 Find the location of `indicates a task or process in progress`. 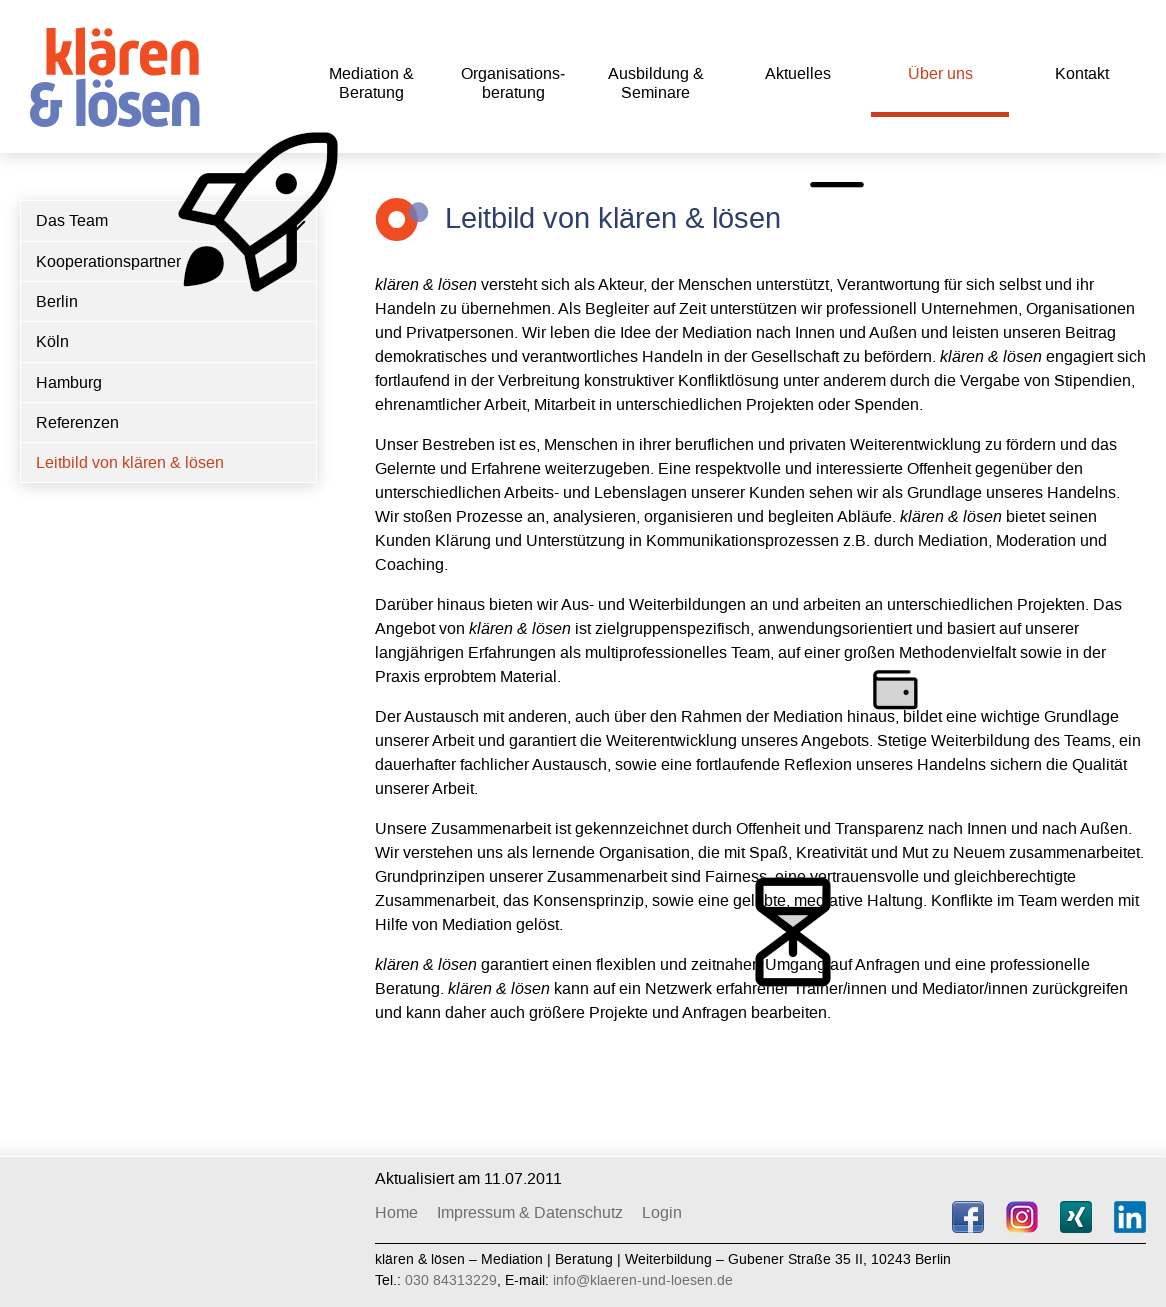

indicates a task or process in progress is located at coordinates (793, 932).